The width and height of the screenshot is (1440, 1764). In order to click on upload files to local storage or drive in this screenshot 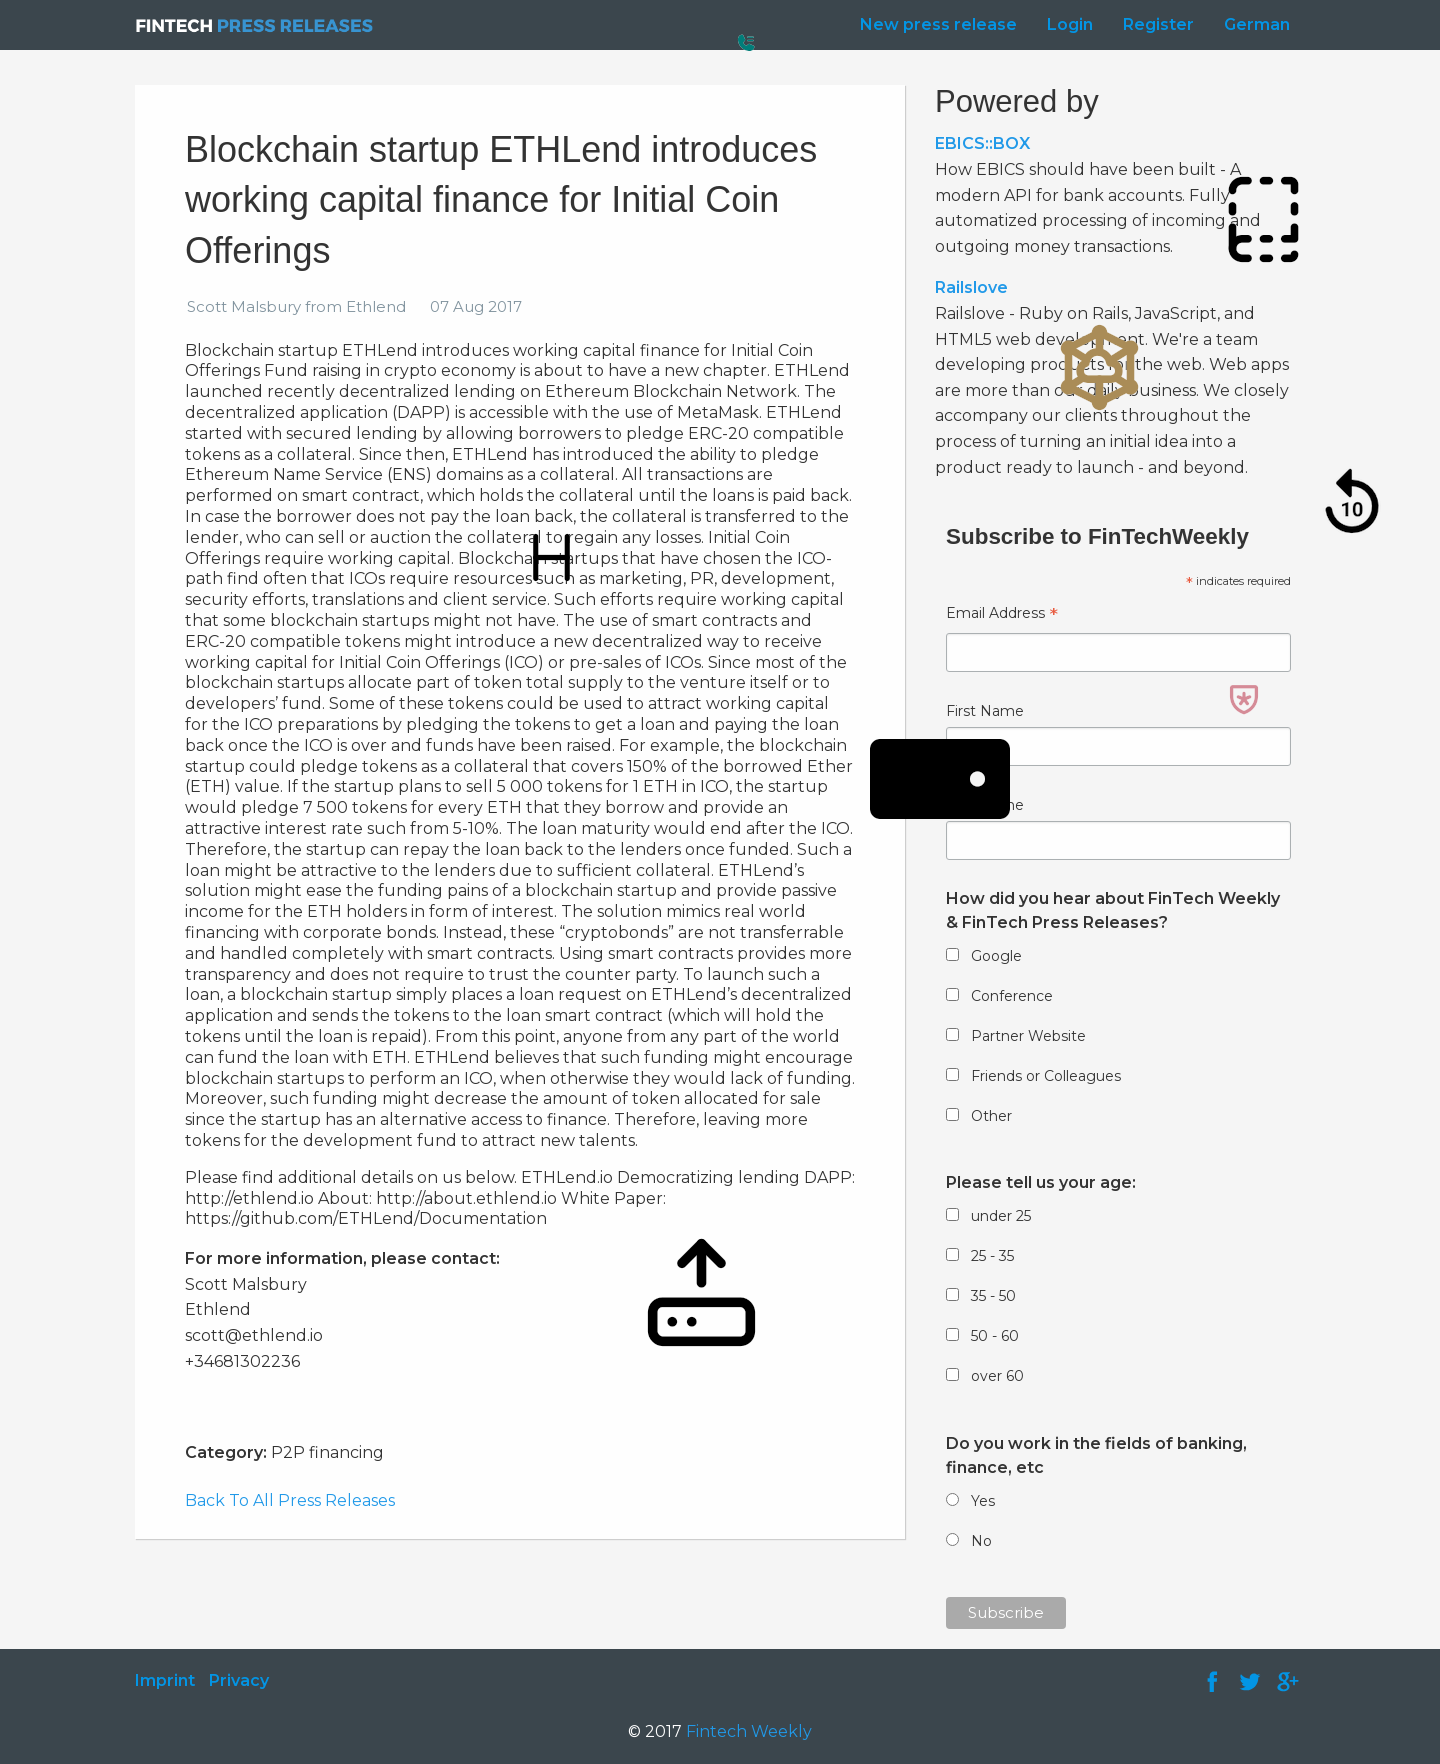, I will do `click(701, 1292)`.